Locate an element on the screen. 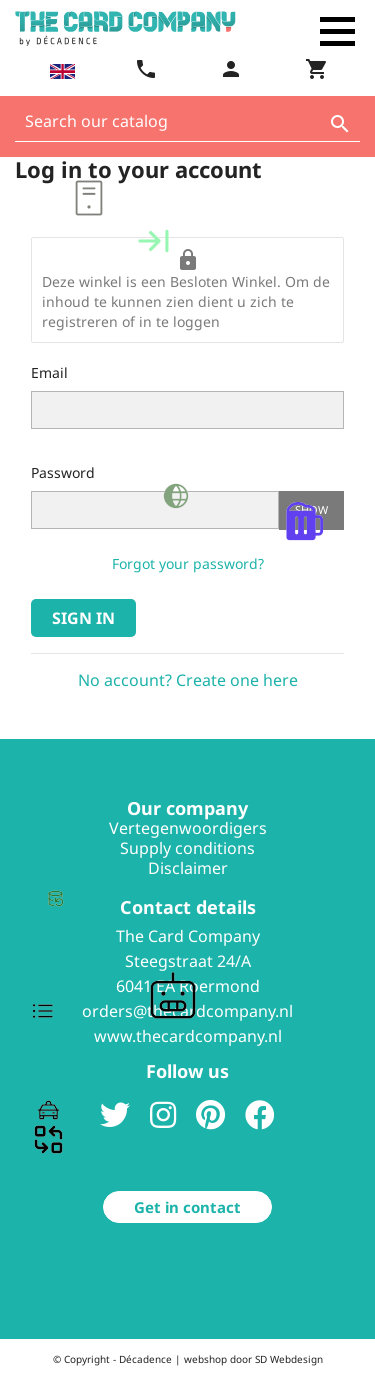 The height and width of the screenshot is (1379, 375). access bar or brewery locations is located at coordinates (302, 522).